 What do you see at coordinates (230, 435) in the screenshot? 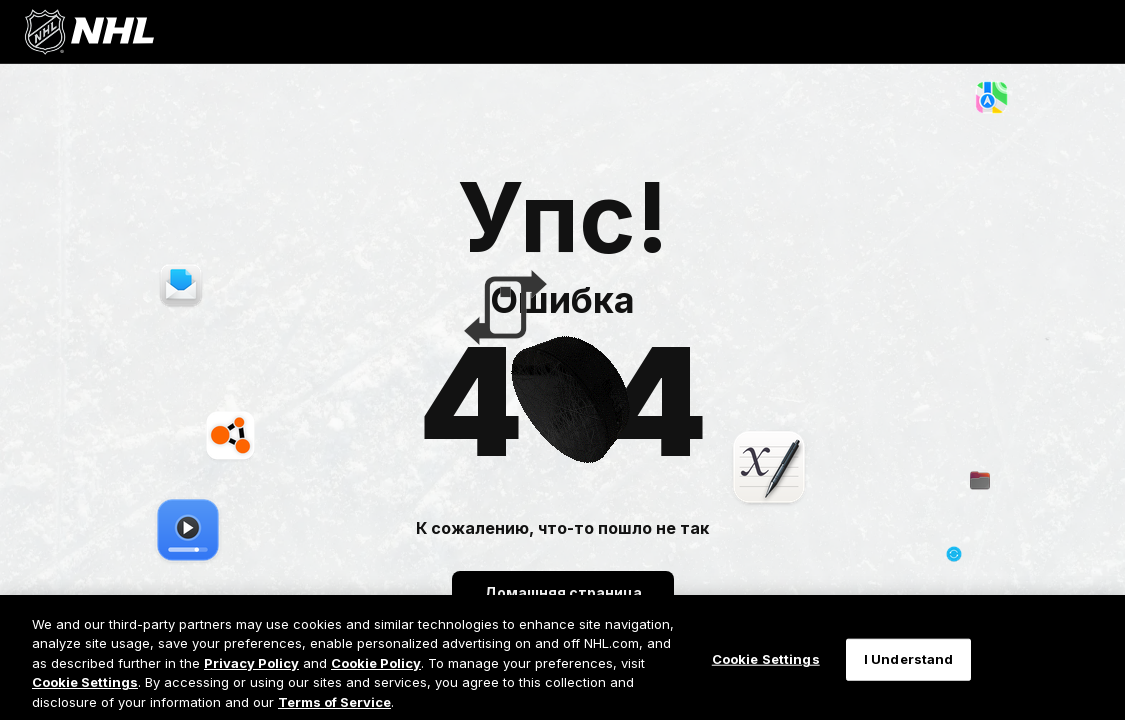
I see `launch BeamNG.drive vehicle simulation game` at bounding box center [230, 435].